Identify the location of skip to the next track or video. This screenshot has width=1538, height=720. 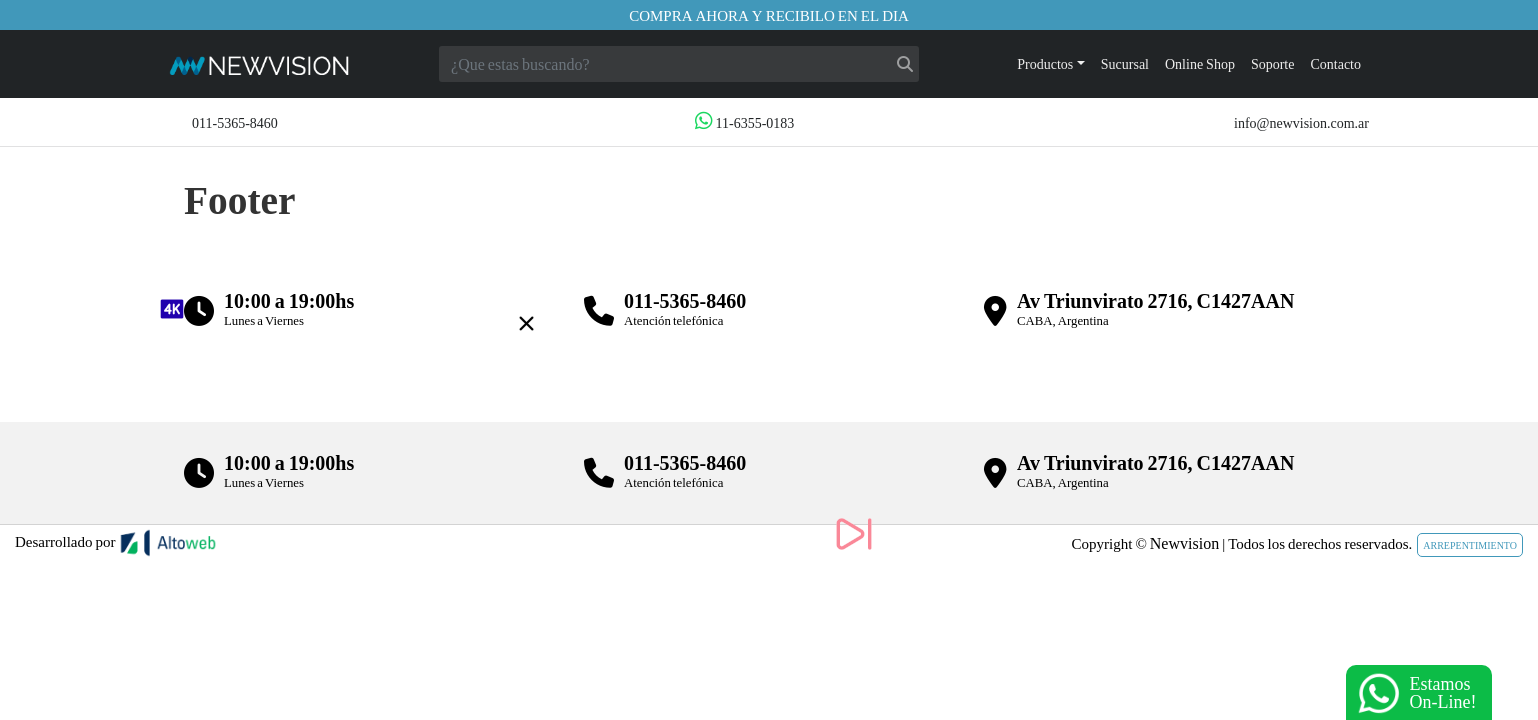
(854, 534).